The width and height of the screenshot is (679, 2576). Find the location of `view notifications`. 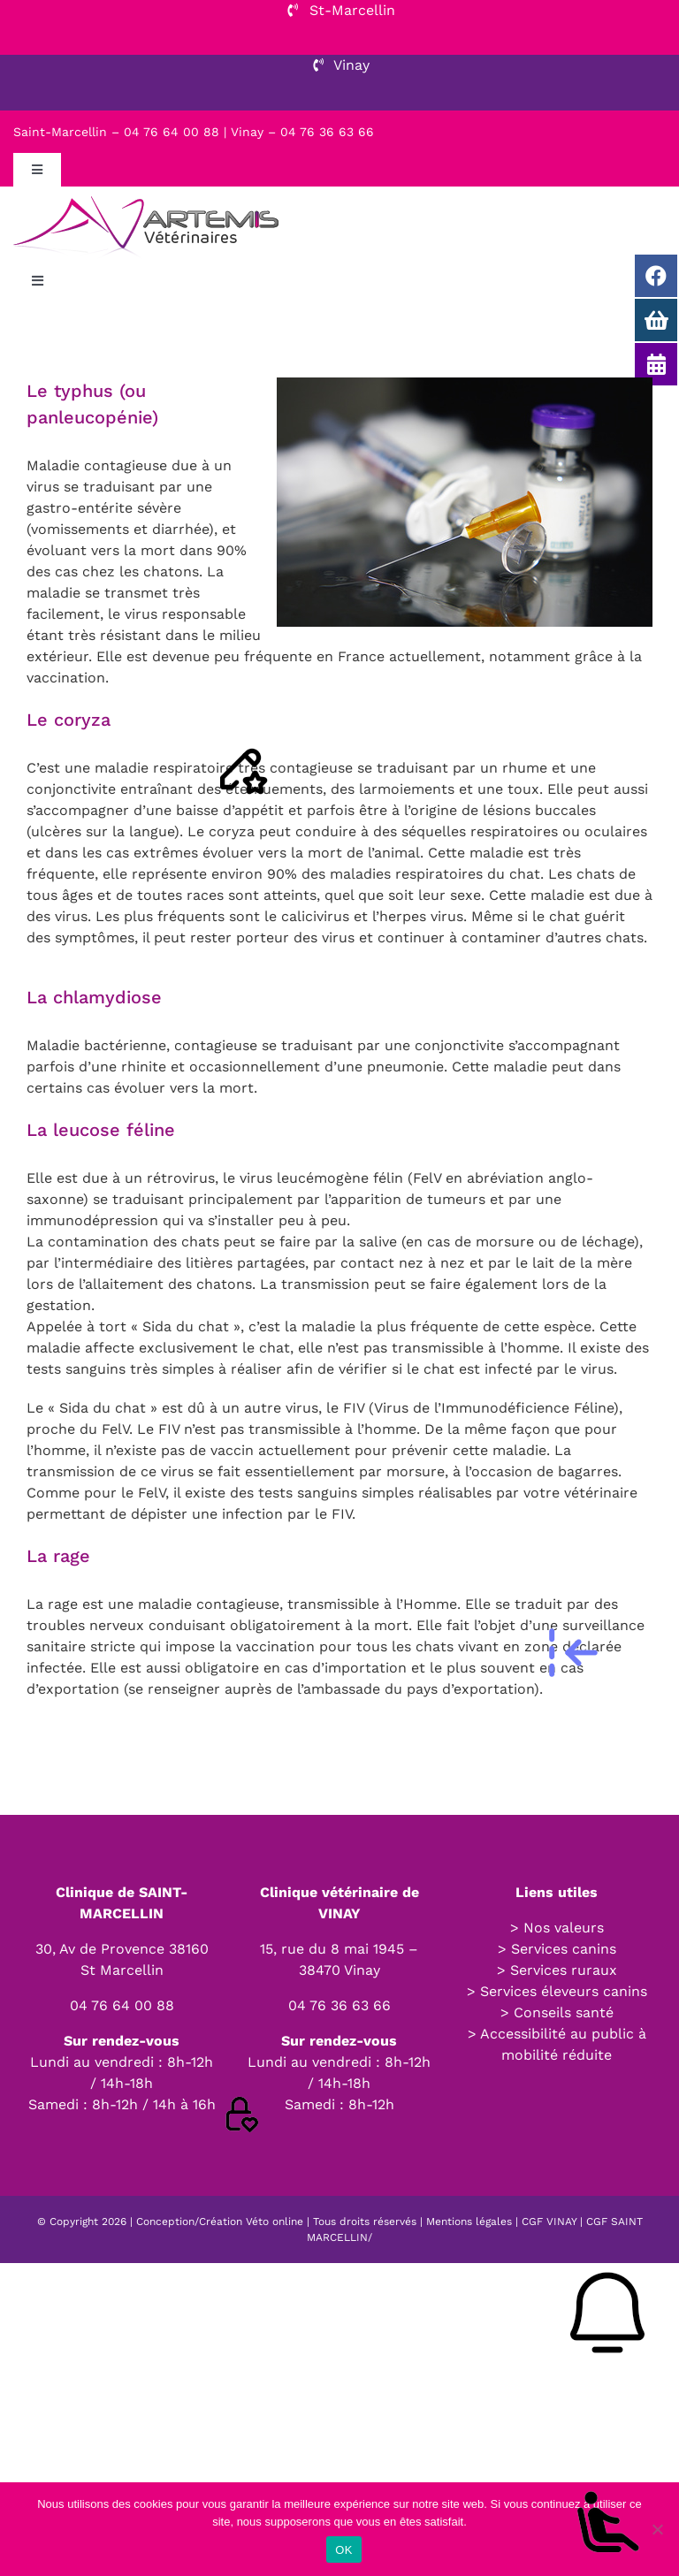

view notifications is located at coordinates (607, 2313).